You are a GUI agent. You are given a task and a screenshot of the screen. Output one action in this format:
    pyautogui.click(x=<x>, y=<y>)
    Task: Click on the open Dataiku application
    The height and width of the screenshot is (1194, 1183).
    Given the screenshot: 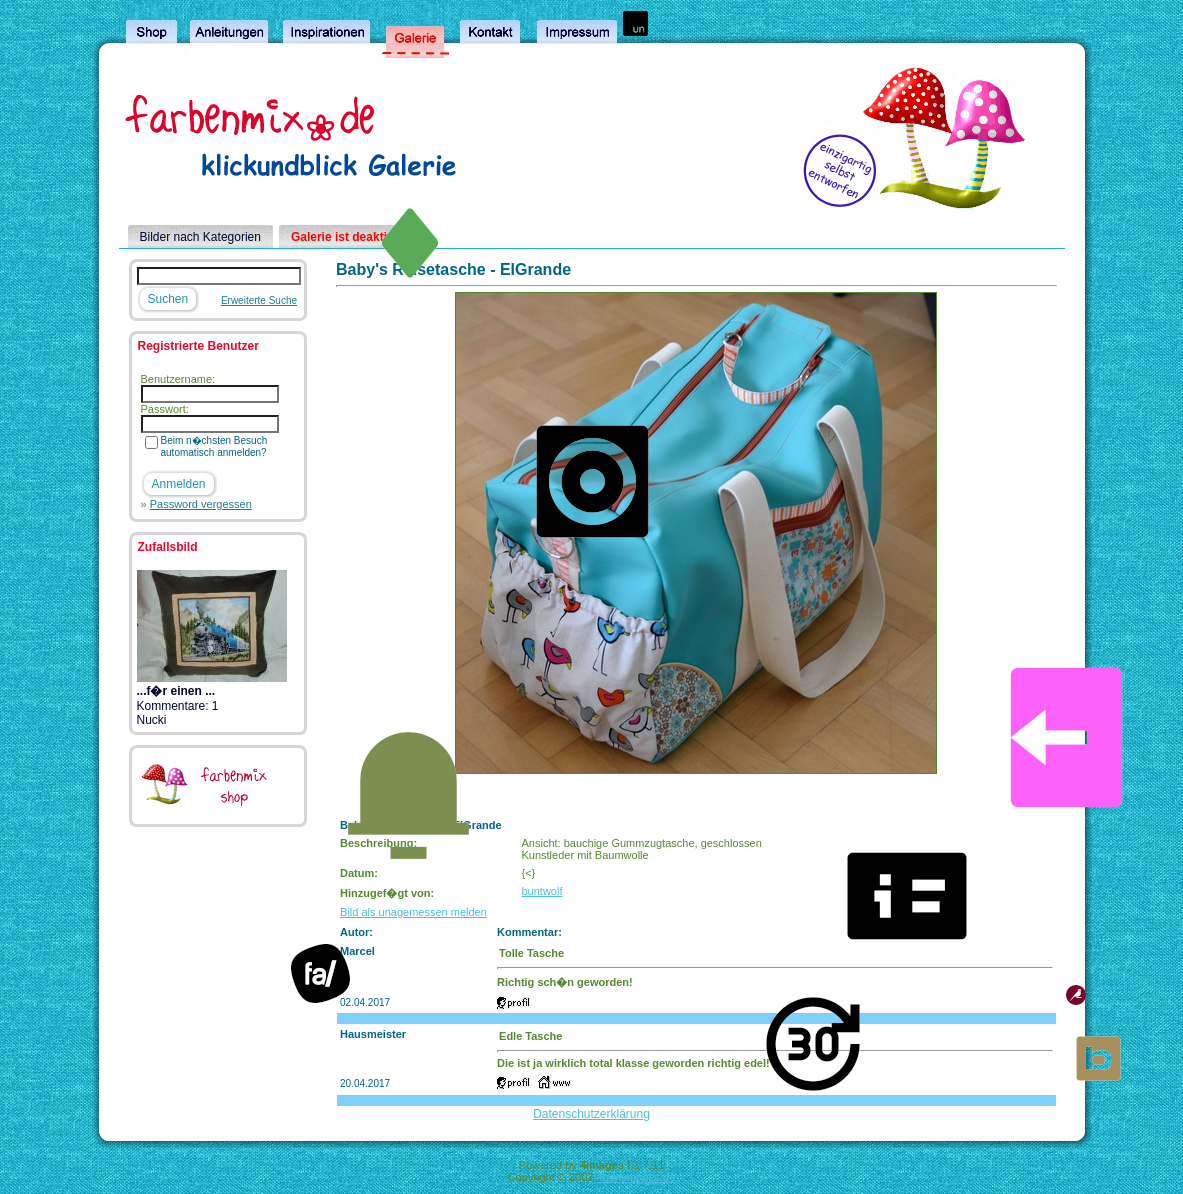 What is the action you would take?
    pyautogui.click(x=1076, y=995)
    